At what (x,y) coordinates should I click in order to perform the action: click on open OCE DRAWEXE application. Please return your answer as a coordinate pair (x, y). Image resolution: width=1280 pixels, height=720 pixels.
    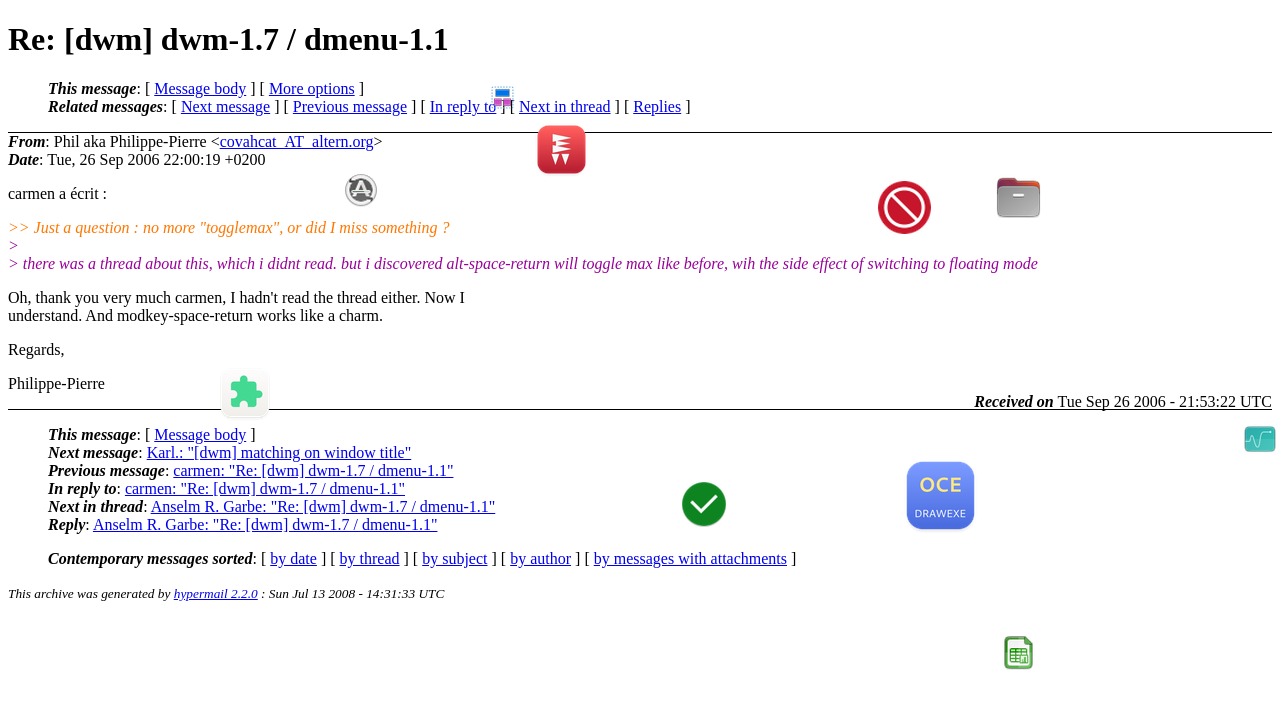
    Looking at the image, I should click on (940, 495).